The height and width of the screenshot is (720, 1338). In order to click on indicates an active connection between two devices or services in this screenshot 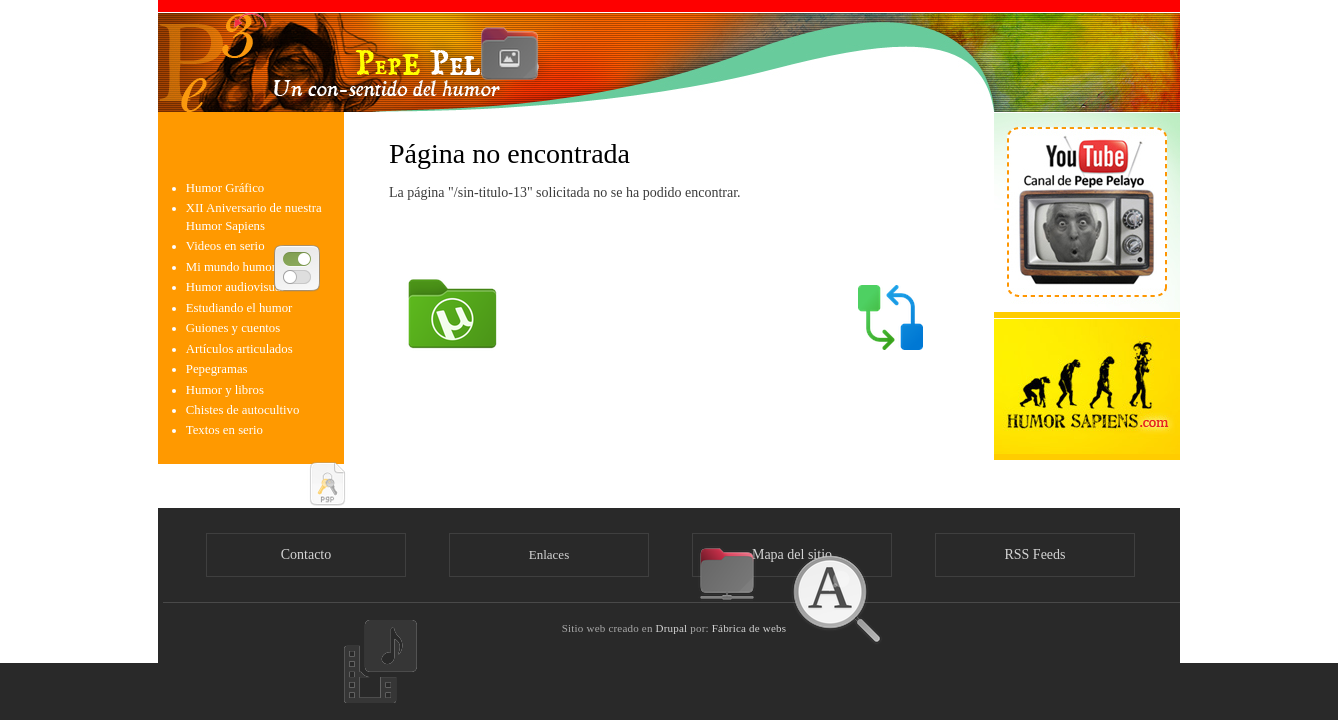, I will do `click(890, 317)`.